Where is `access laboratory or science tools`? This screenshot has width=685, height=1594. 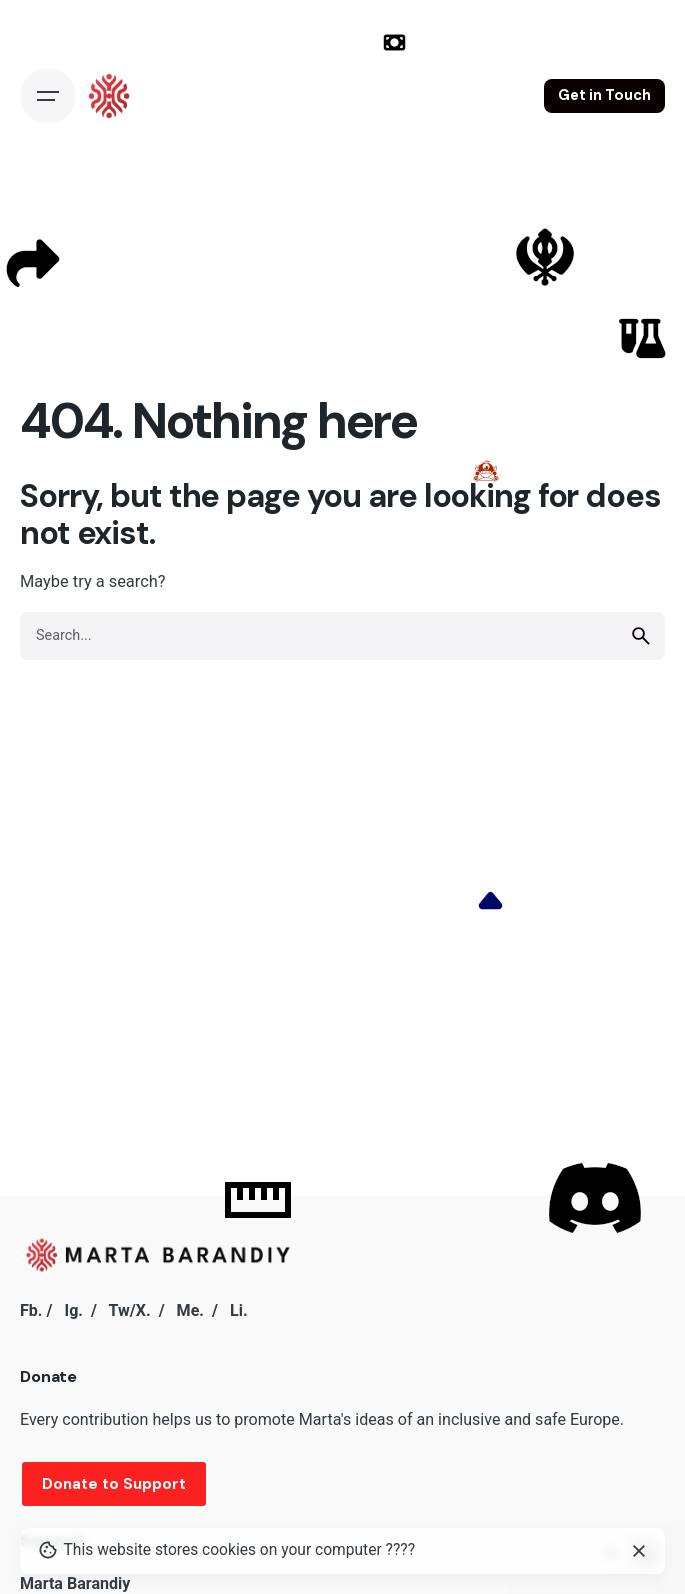
access laboratory or science tools is located at coordinates (643, 338).